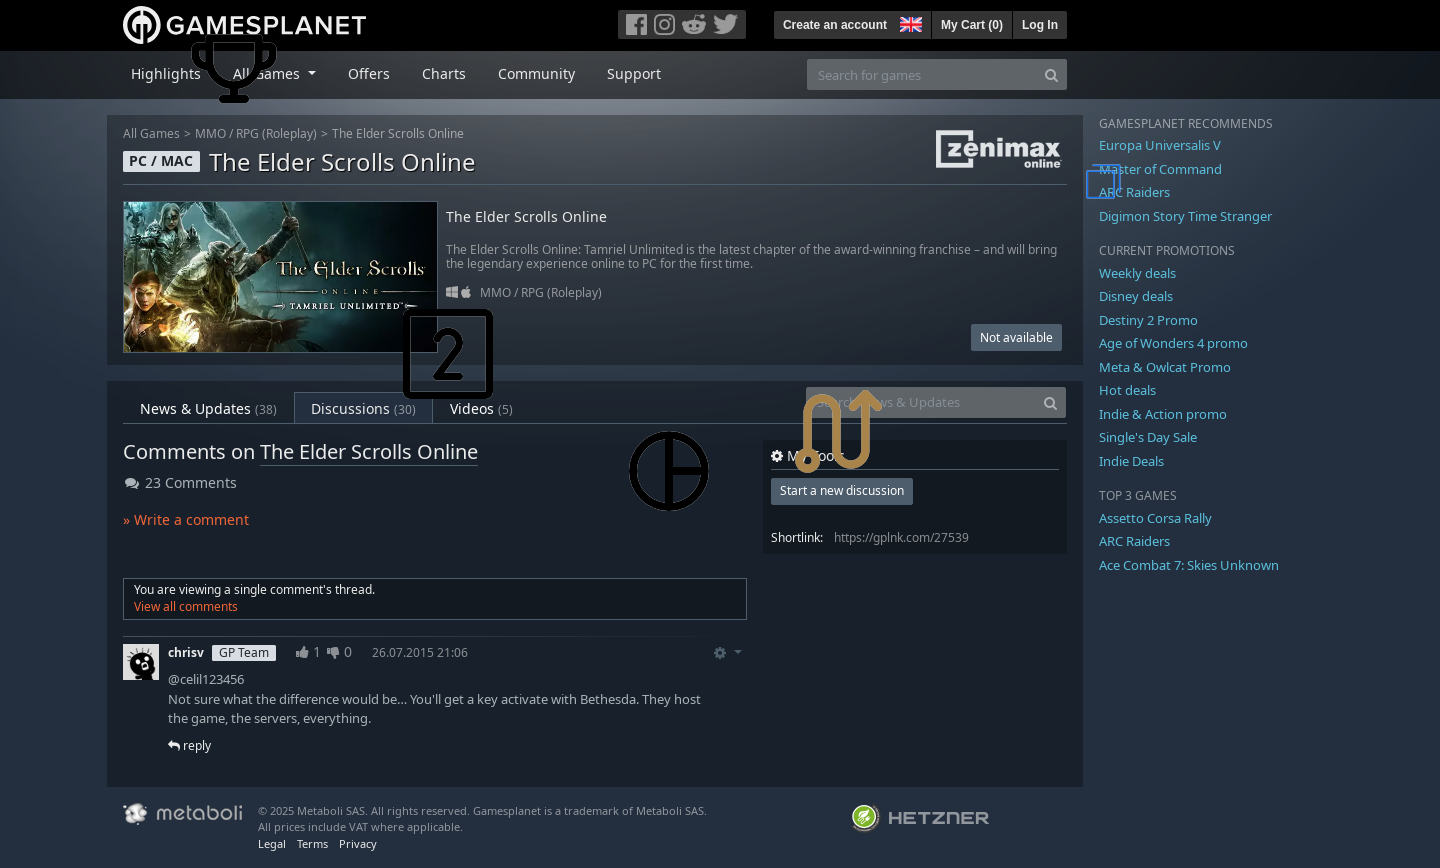 The width and height of the screenshot is (1440, 868). I want to click on s-turn or winding road ahead, so click(836, 431).